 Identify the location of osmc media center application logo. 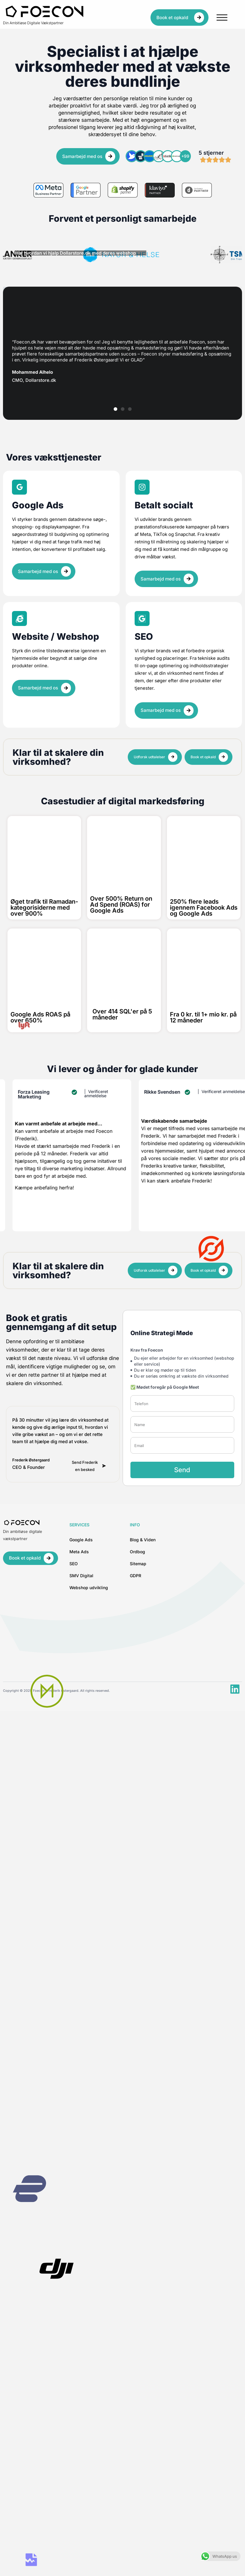
(47, 1691).